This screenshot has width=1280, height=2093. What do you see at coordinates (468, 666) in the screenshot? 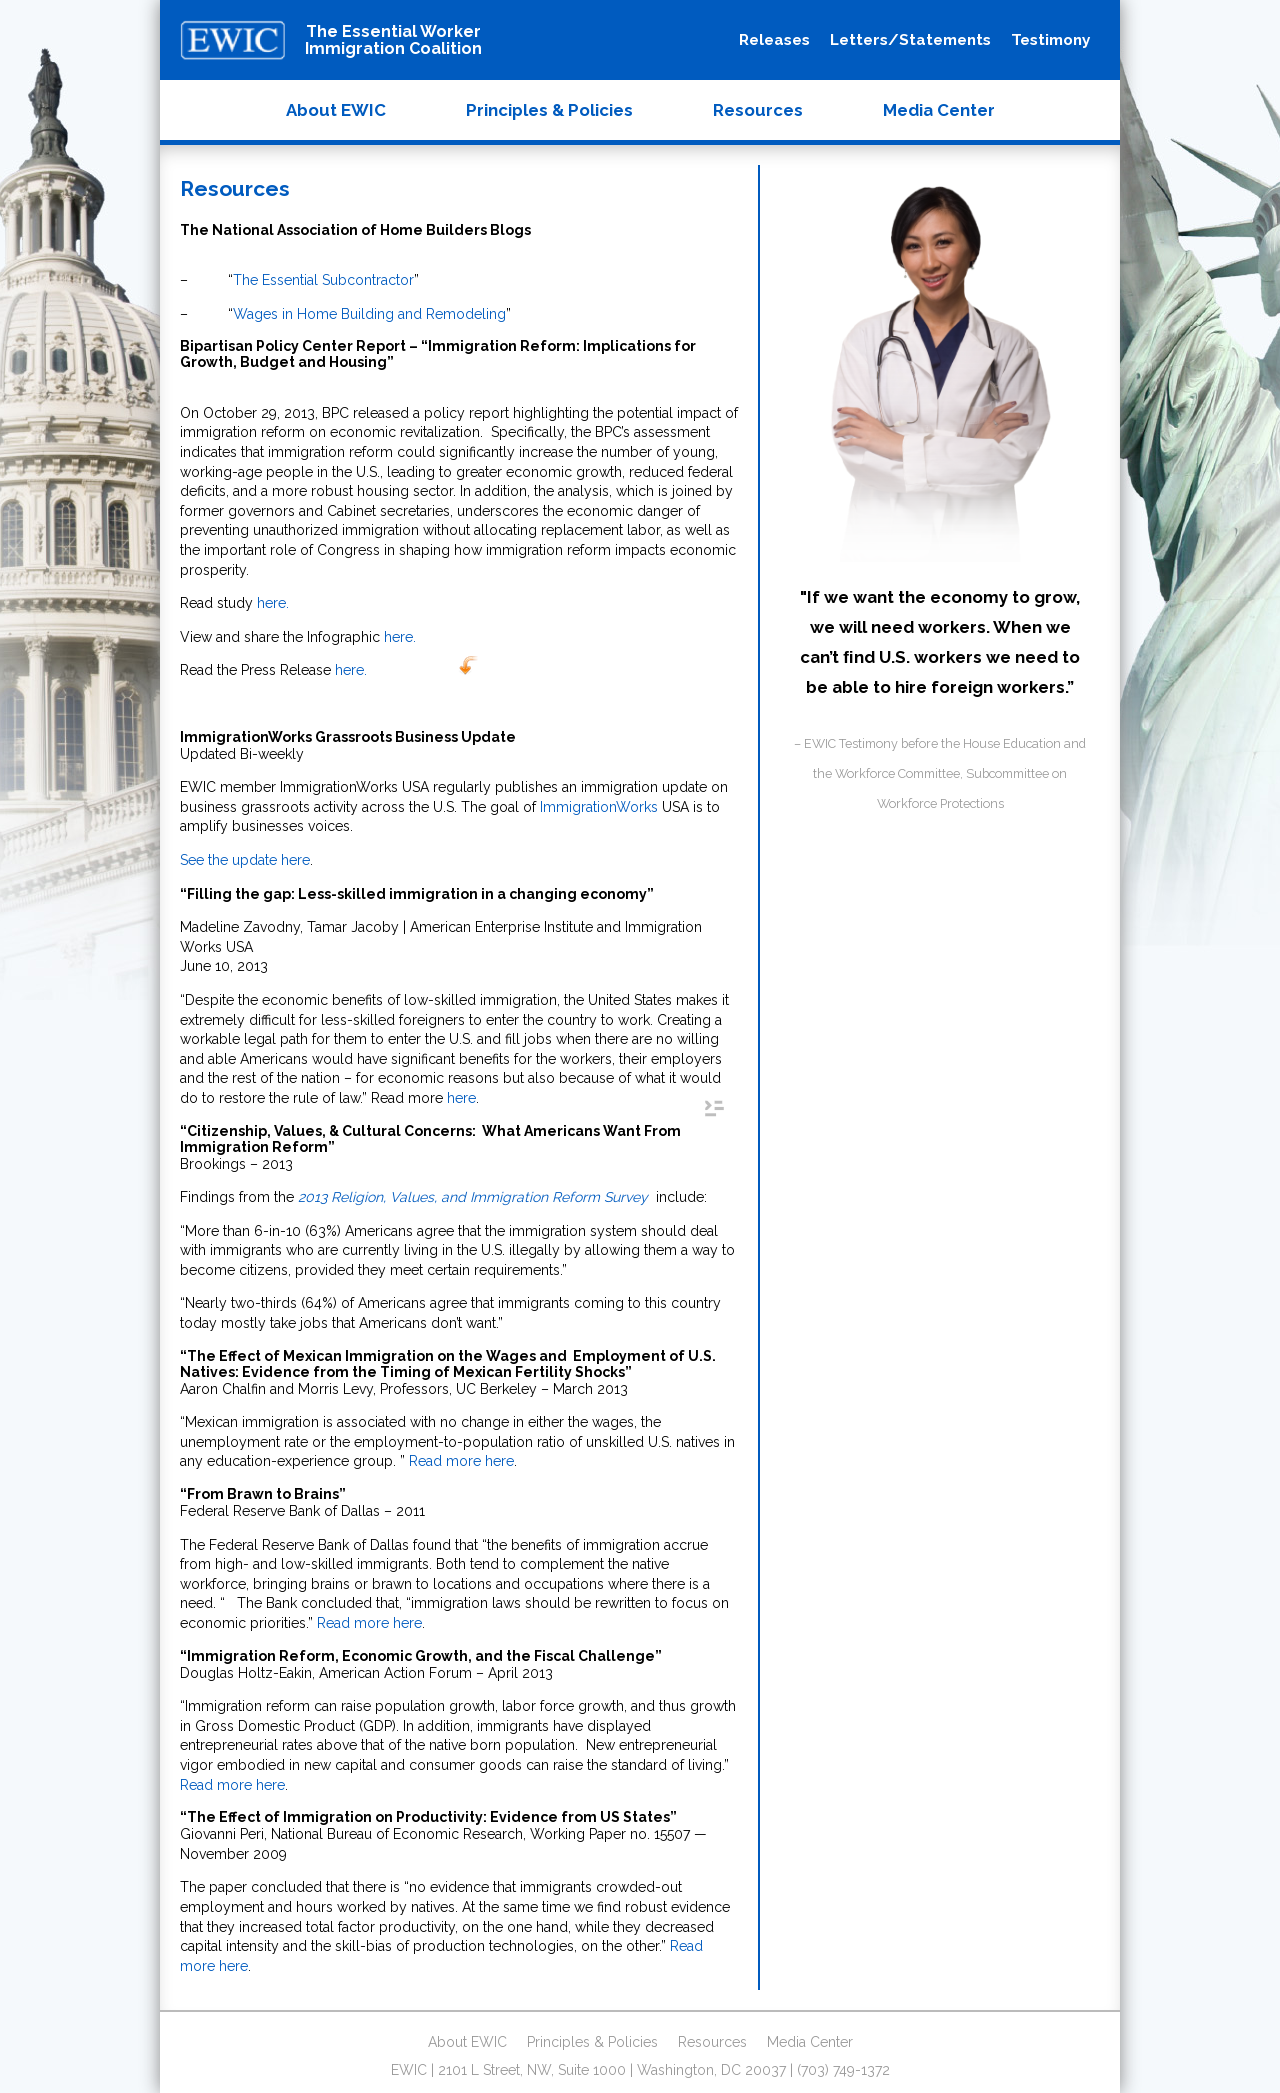
I see `rotate object counterclockwise` at bounding box center [468, 666].